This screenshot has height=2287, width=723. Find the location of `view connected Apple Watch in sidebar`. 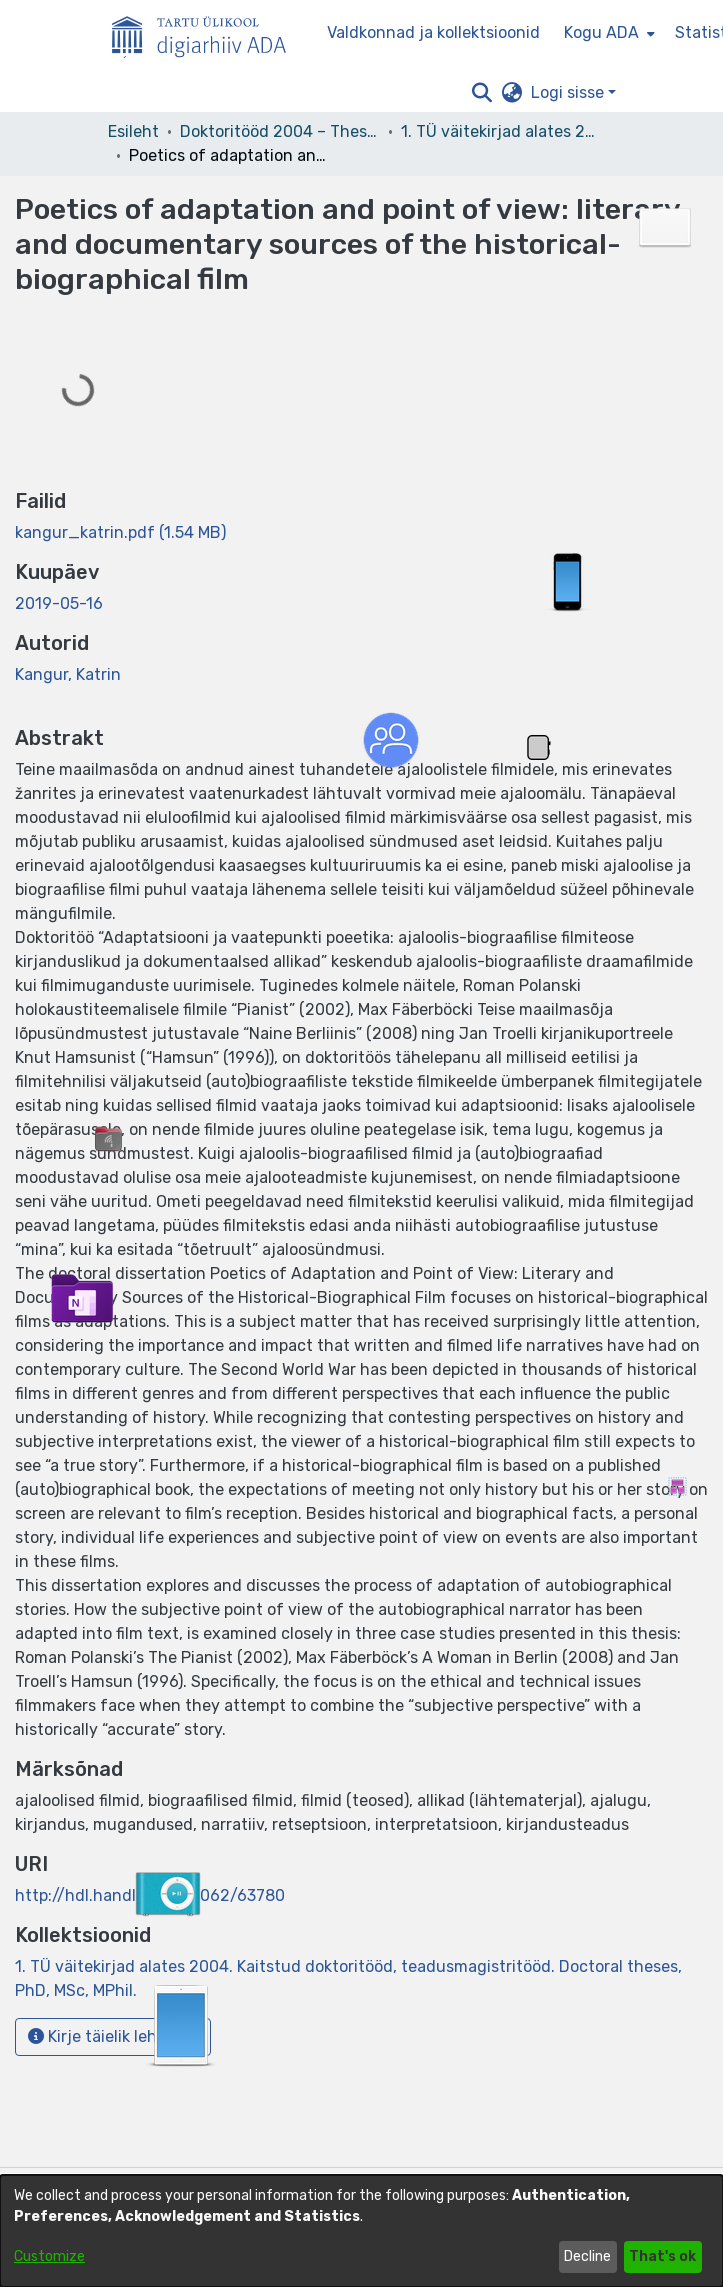

view connected Apple Watch in sidebar is located at coordinates (538, 747).